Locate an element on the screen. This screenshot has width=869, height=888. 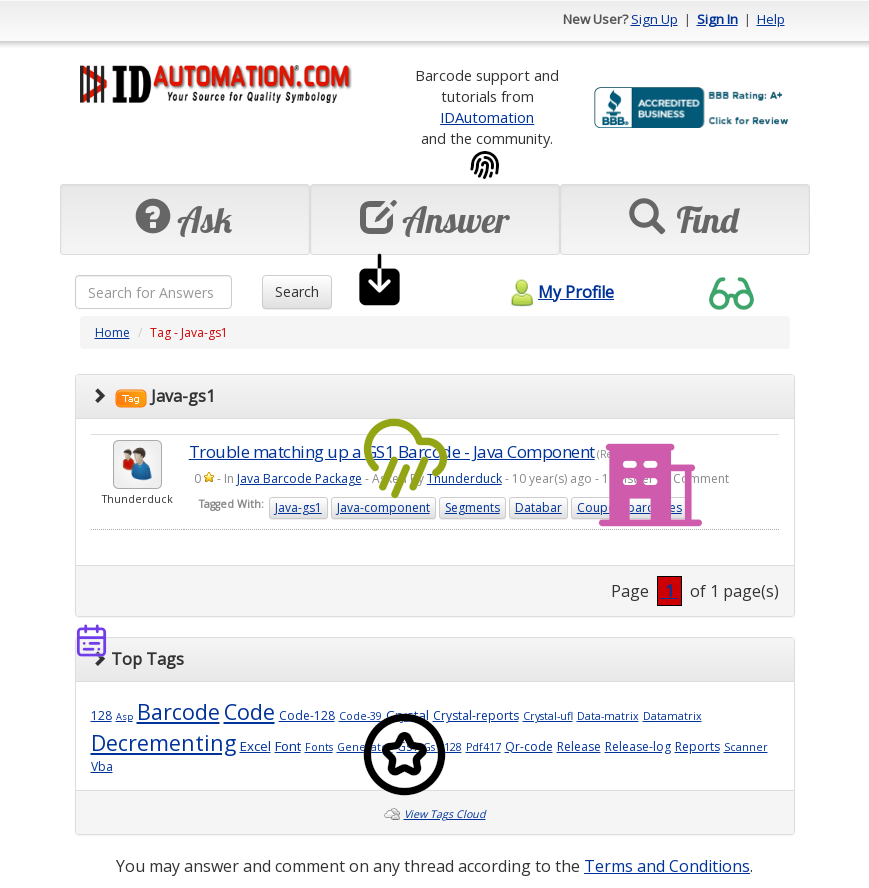
authenticate with biometric fingerprint is located at coordinates (485, 165).